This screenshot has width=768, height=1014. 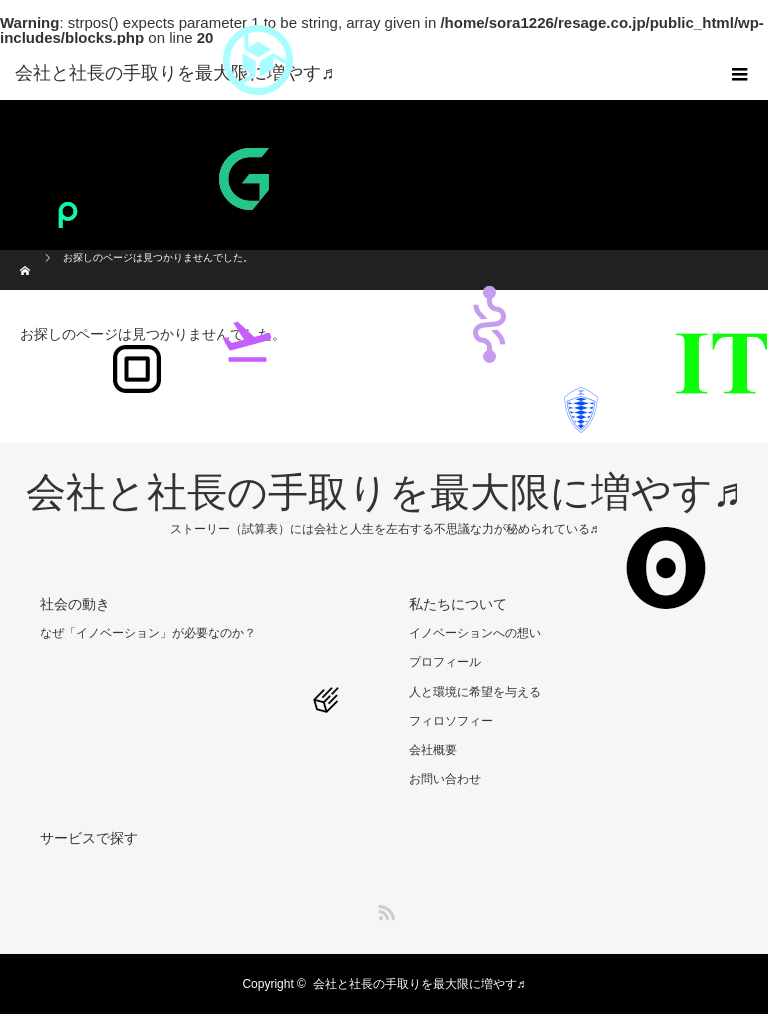 I want to click on open the smoothcomp app, so click(x=137, y=369).